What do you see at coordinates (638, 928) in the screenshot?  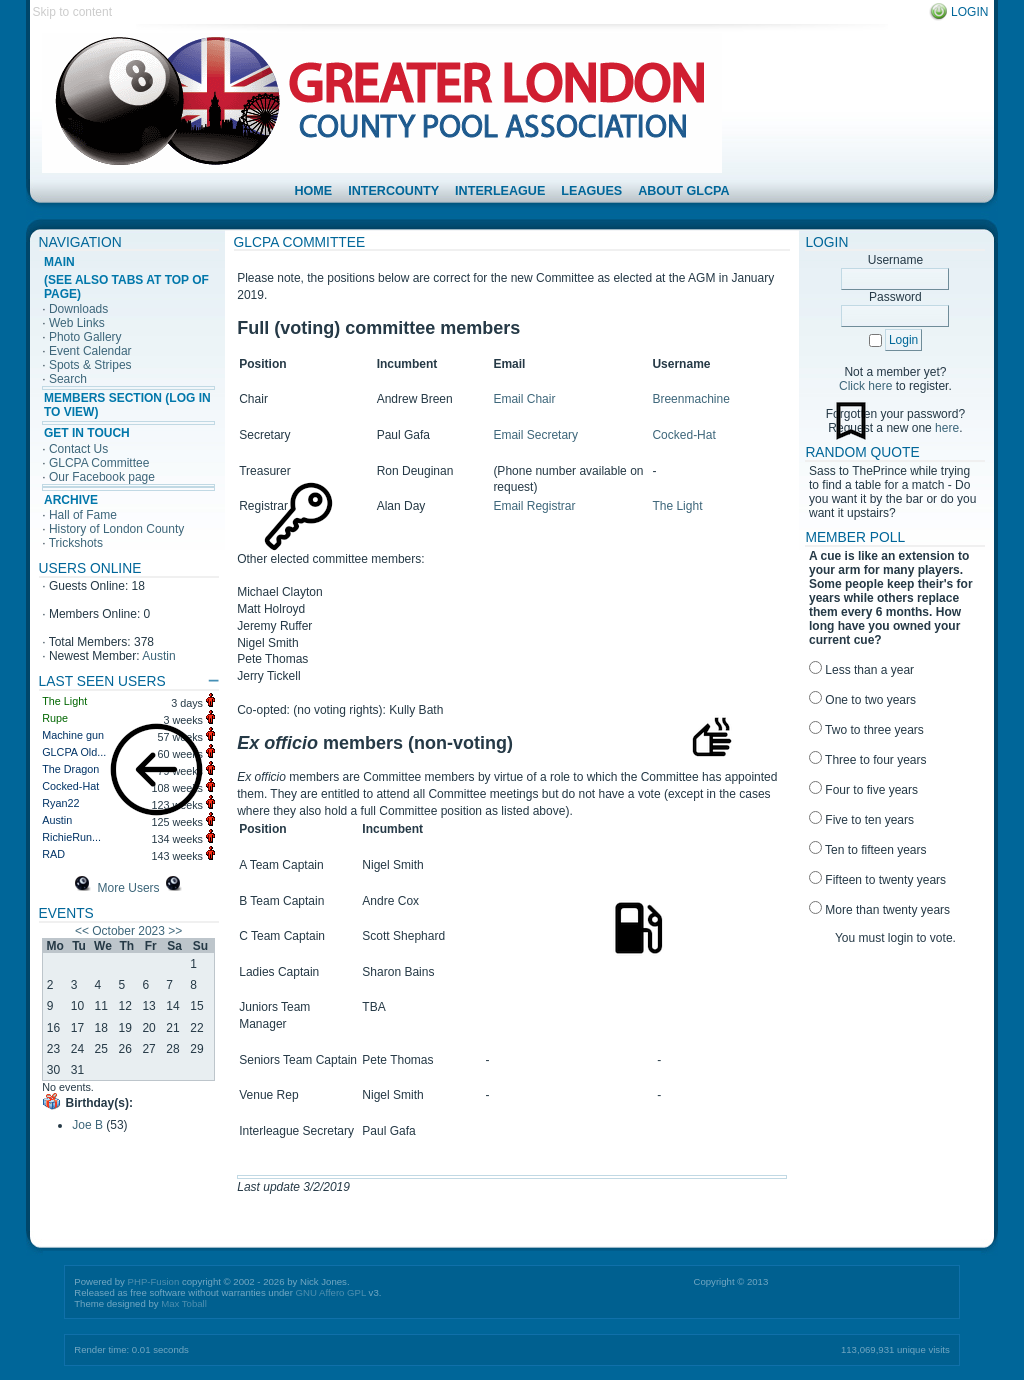 I see `find nearby gas stations` at bounding box center [638, 928].